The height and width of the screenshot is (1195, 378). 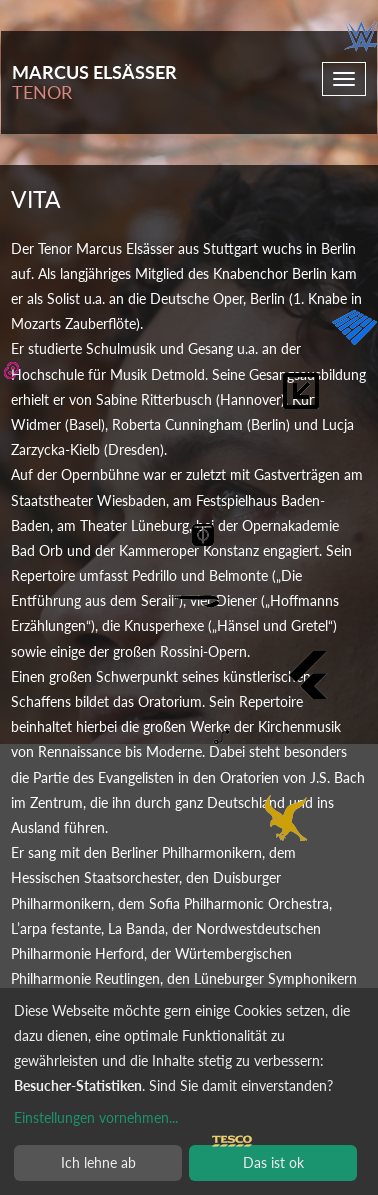 What do you see at coordinates (301, 391) in the screenshot?
I see `navigate to previous or lower-level content` at bounding box center [301, 391].